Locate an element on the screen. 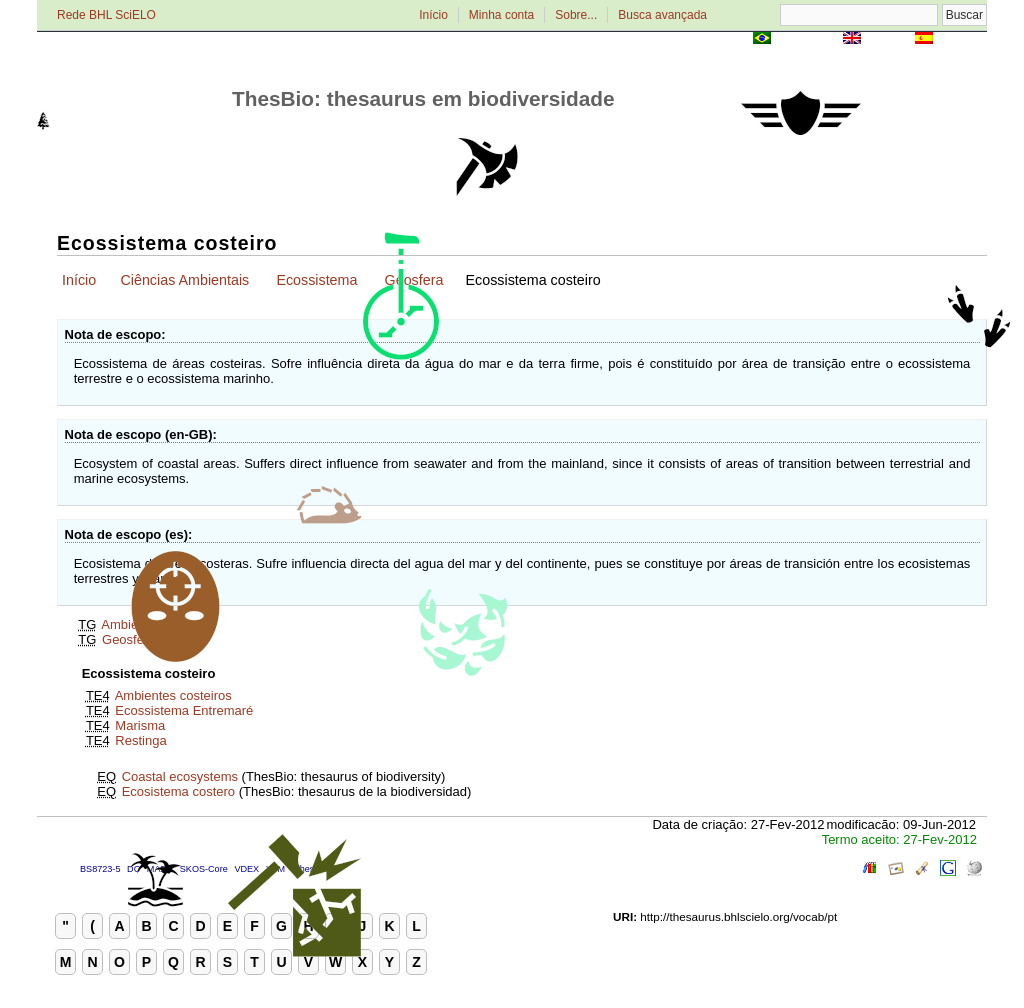 The height and width of the screenshot is (1008, 1024). indicates dinosaur or velociraptor content in a game is located at coordinates (979, 316).